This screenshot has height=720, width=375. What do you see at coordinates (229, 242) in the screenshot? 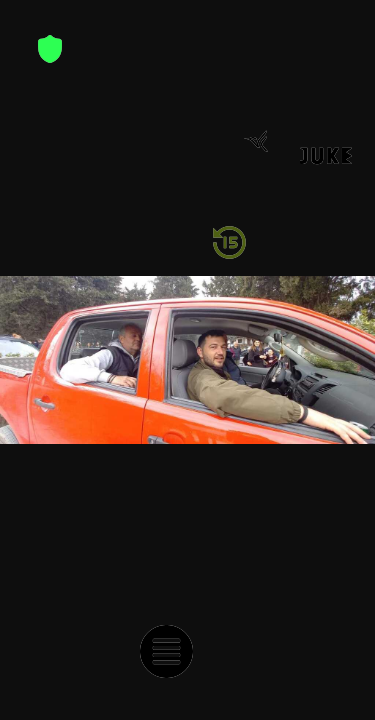
I see `rewind 15 seconds` at bounding box center [229, 242].